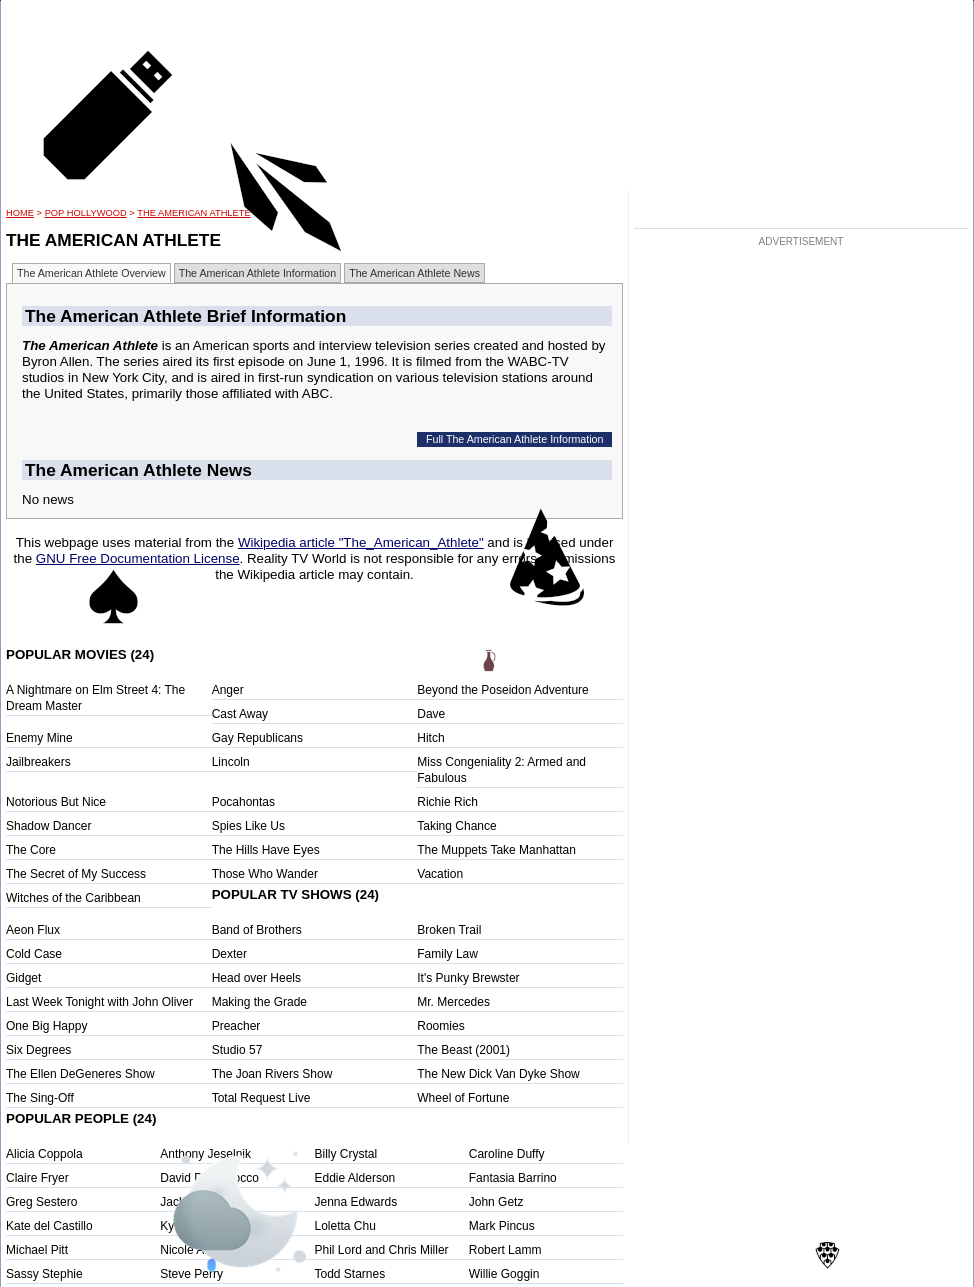 The width and height of the screenshot is (974, 1287). What do you see at coordinates (239, 1211) in the screenshot?
I see `indicates scattered showers at night` at bounding box center [239, 1211].